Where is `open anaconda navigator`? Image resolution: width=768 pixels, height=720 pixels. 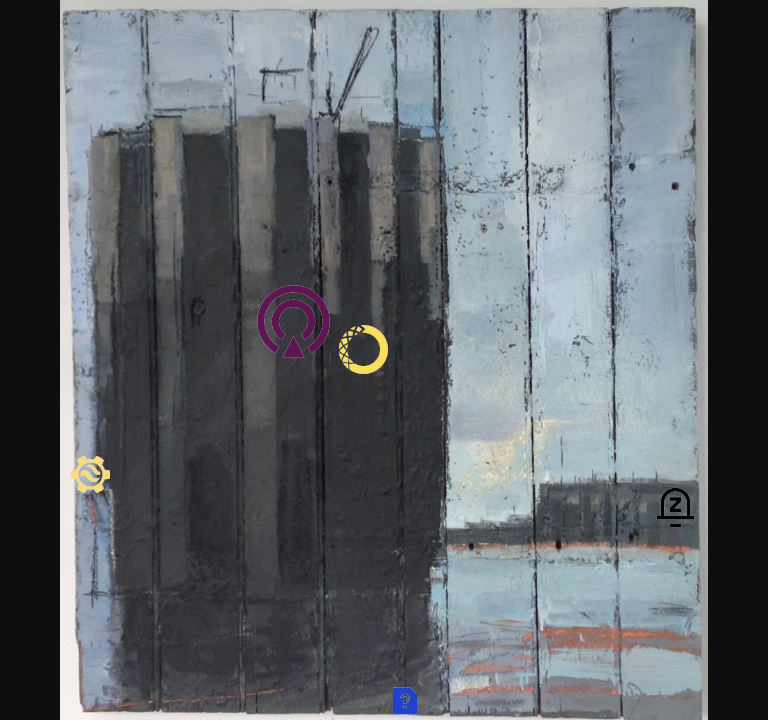
open anaconda navigator is located at coordinates (363, 349).